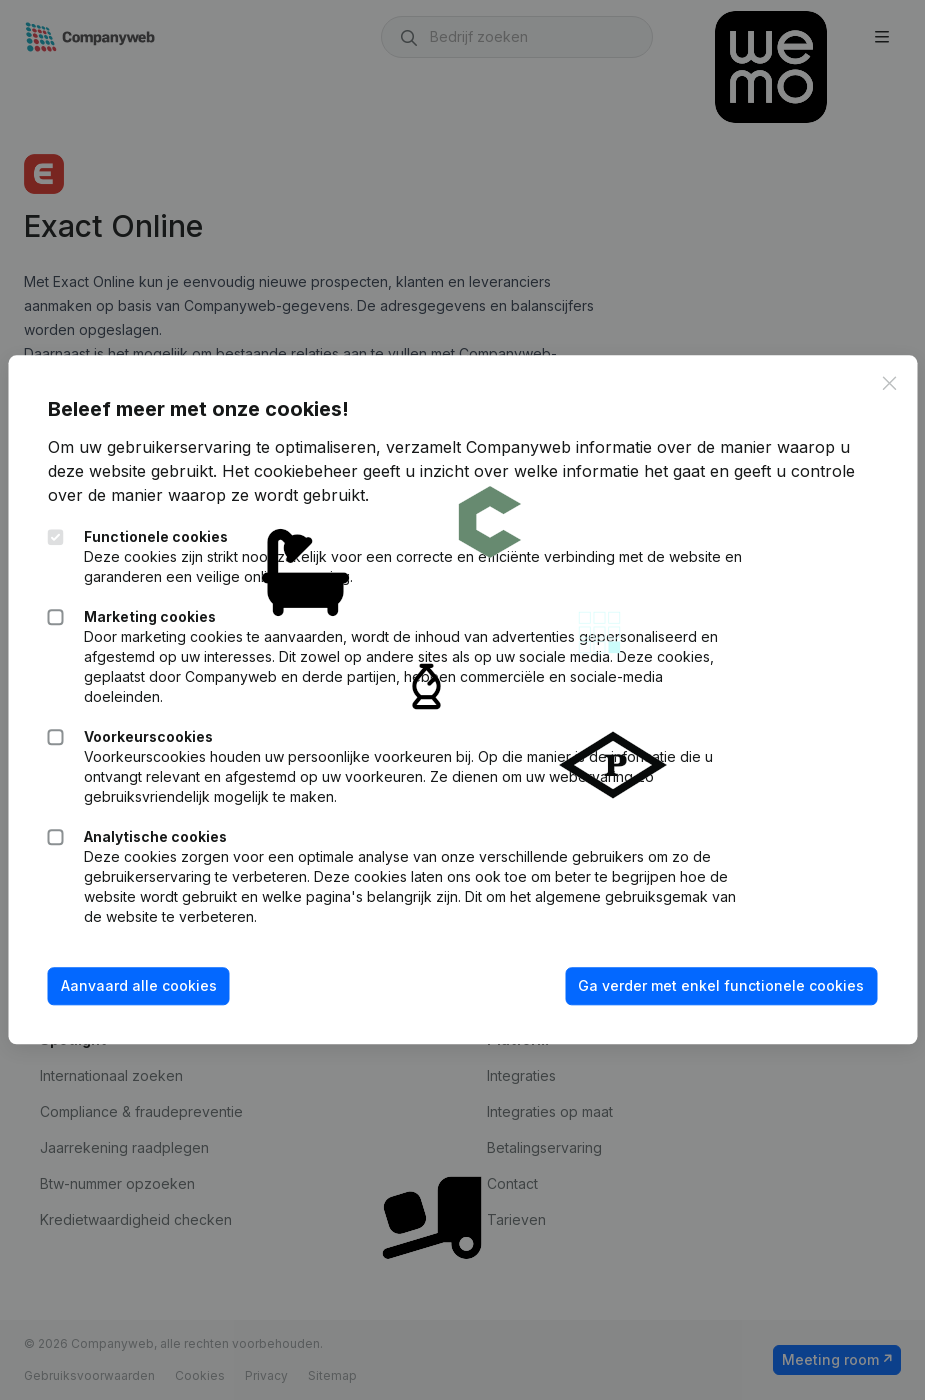  What do you see at coordinates (432, 1215) in the screenshot?
I see `indicates order is being loaded for delivery` at bounding box center [432, 1215].